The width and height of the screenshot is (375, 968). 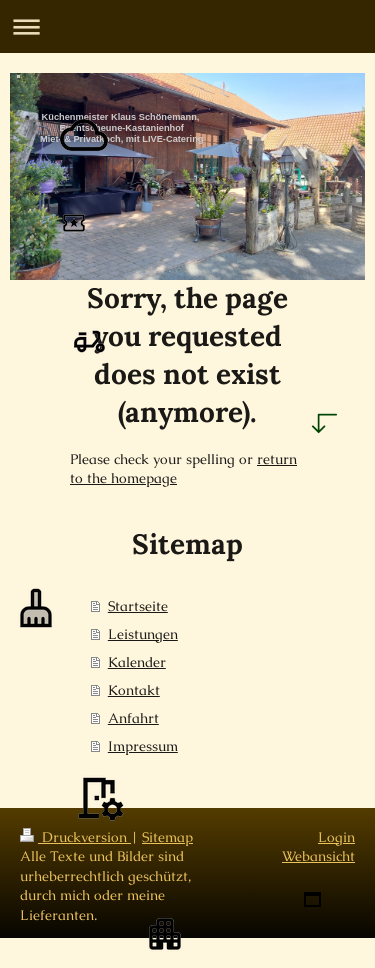 I want to click on select moped or scooter delivery option, so click(x=89, y=341).